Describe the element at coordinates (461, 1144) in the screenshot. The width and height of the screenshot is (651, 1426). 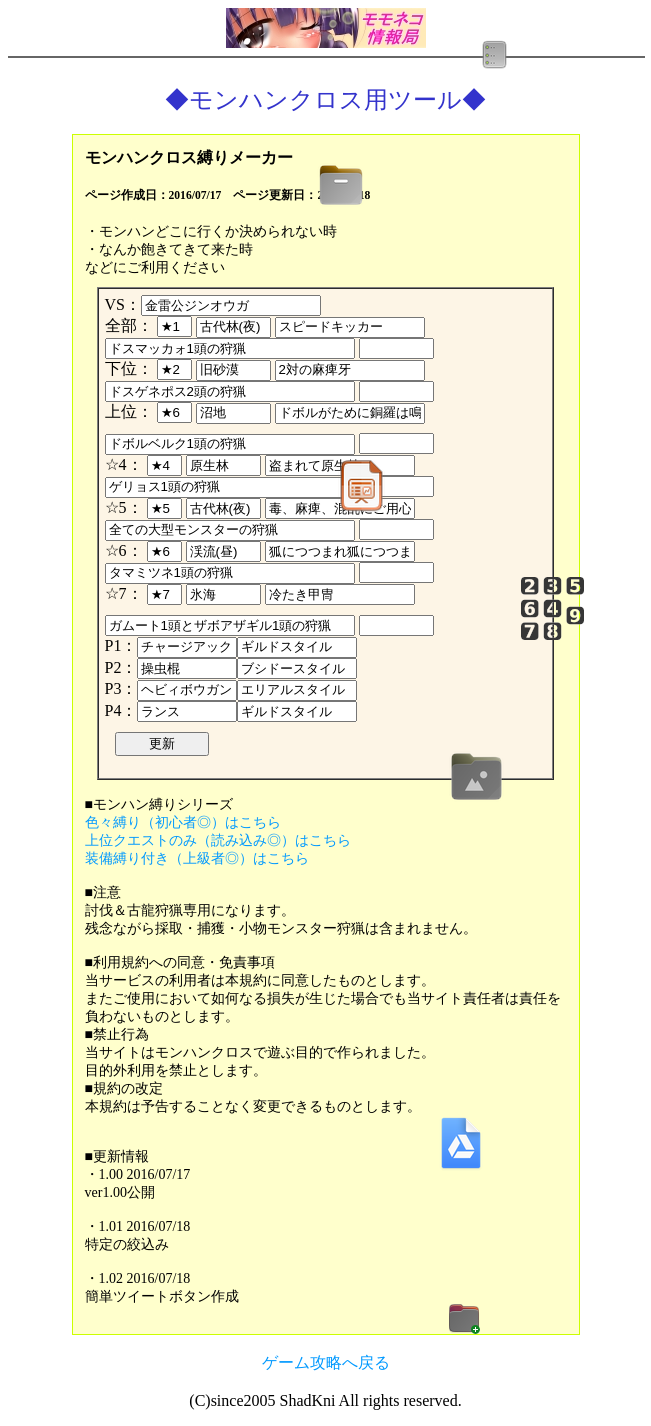
I see `a google drive shortcut or linked file` at that location.